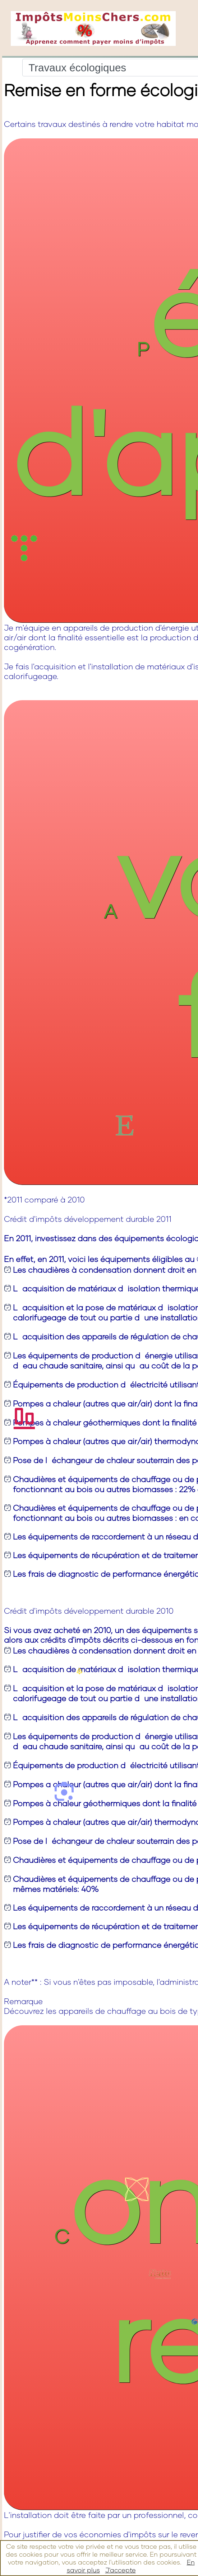  Describe the element at coordinates (24, 548) in the screenshot. I see `visit tistory blog platform` at that location.